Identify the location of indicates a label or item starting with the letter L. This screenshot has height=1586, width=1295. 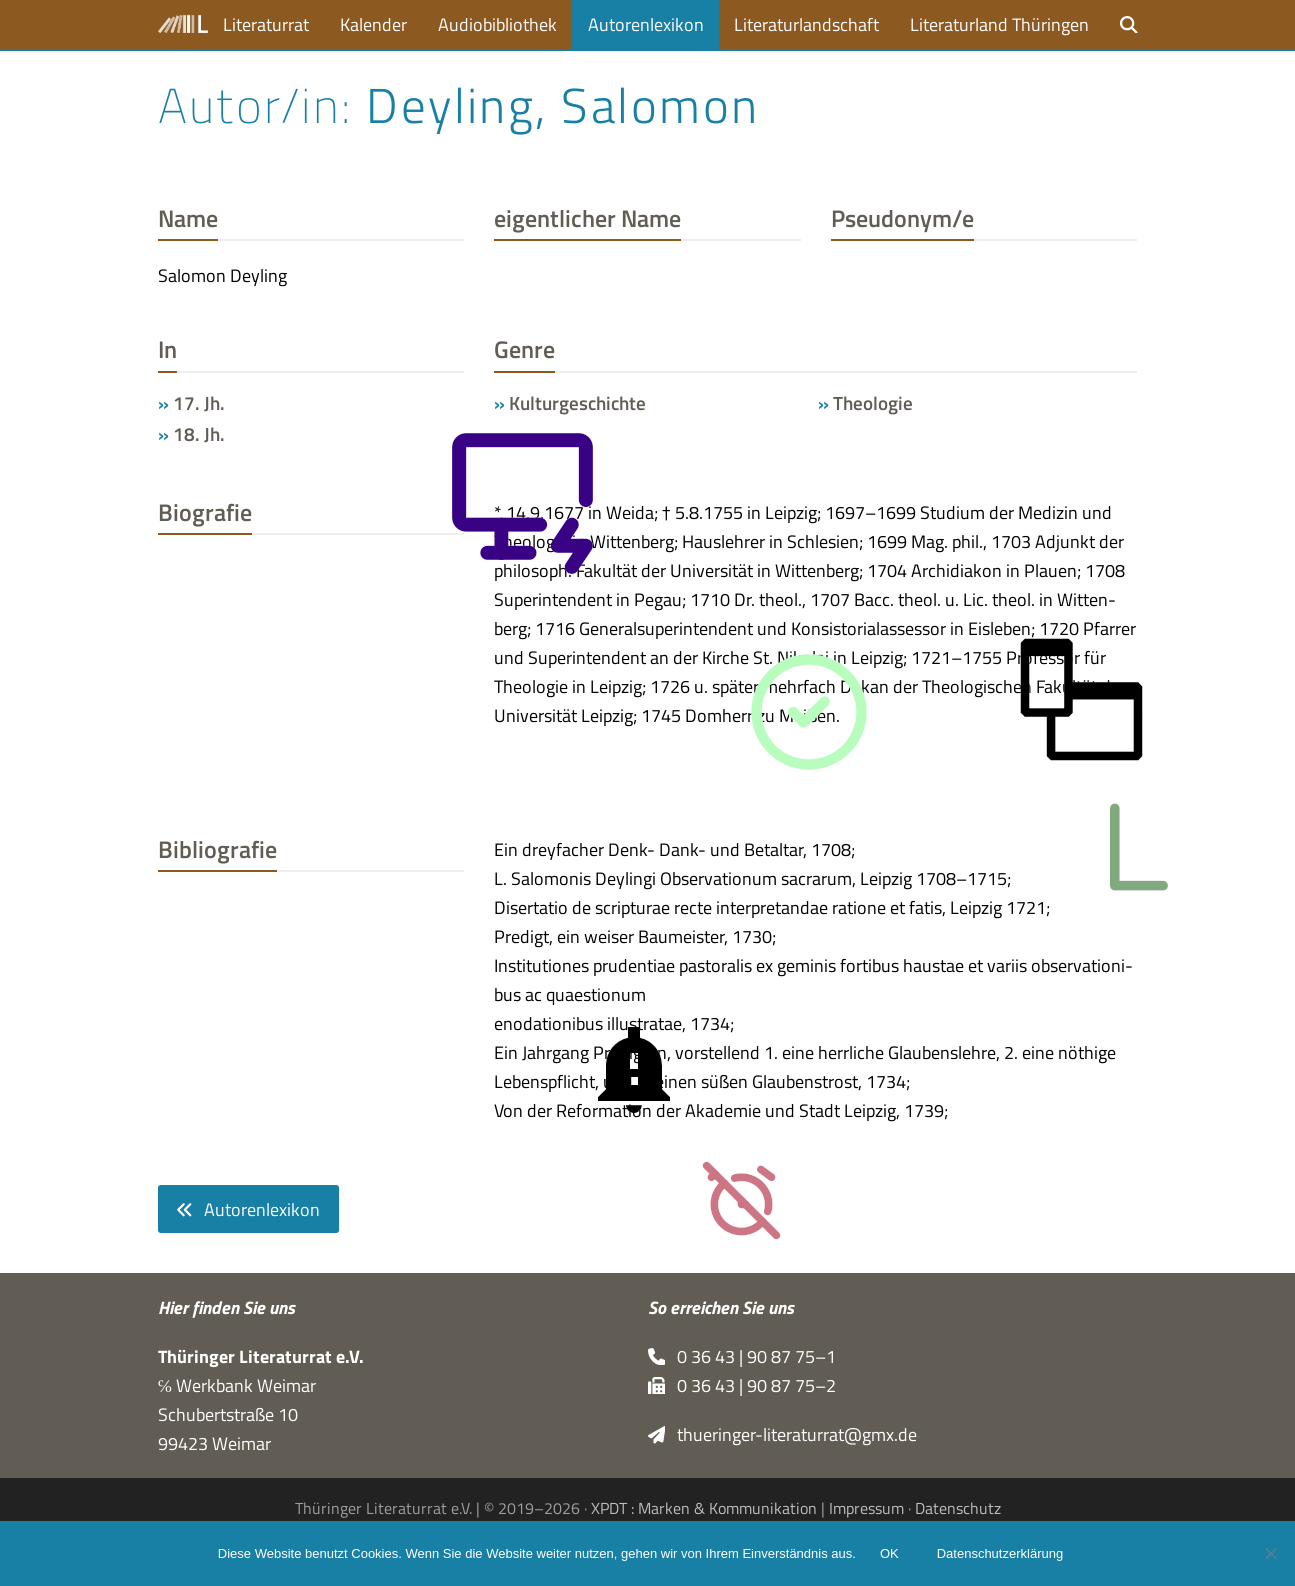
(1139, 847).